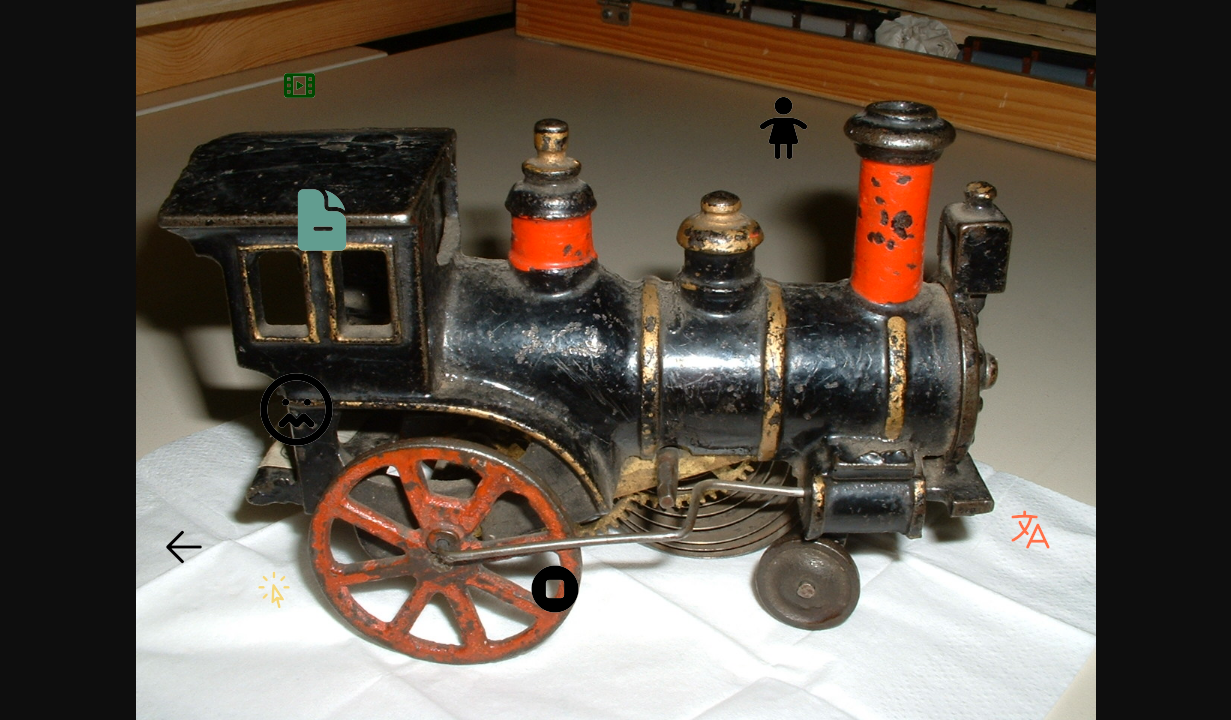 This screenshot has width=1231, height=720. What do you see at coordinates (555, 589) in the screenshot?
I see `stop media playback` at bounding box center [555, 589].